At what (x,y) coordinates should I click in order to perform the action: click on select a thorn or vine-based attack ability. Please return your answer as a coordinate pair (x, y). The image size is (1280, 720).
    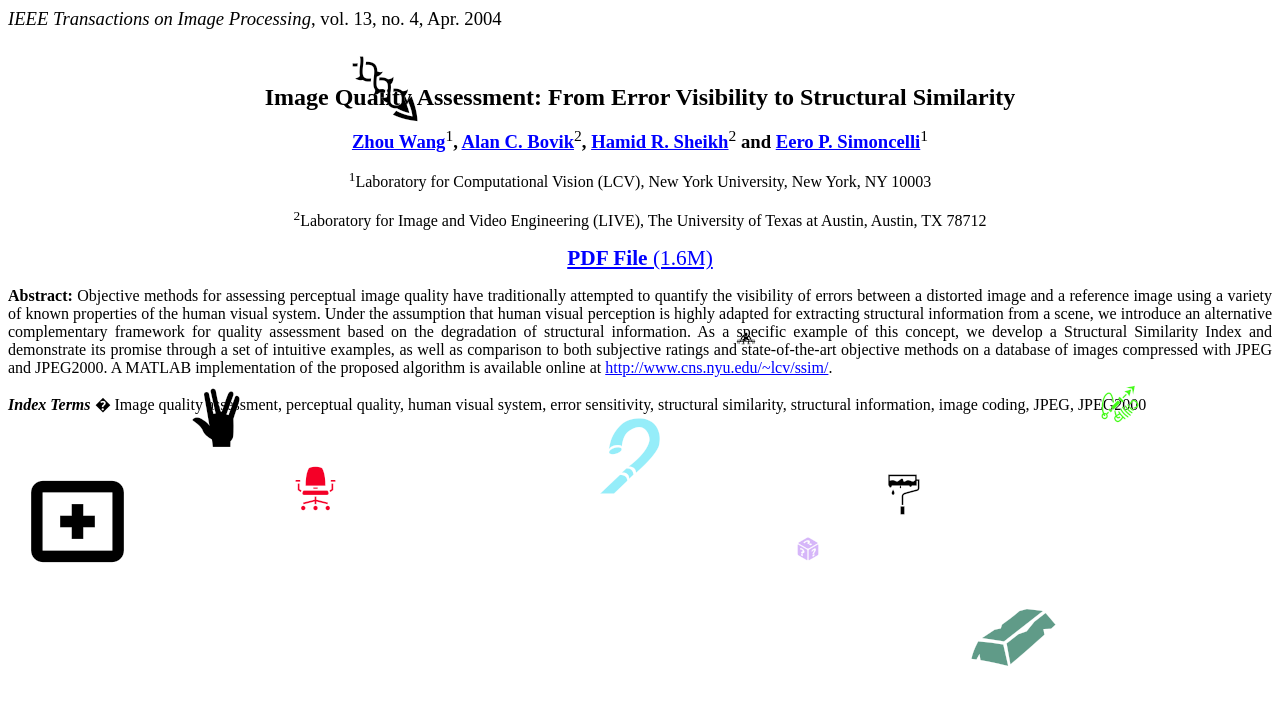
    Looking at the image, I should click on (385, 89).